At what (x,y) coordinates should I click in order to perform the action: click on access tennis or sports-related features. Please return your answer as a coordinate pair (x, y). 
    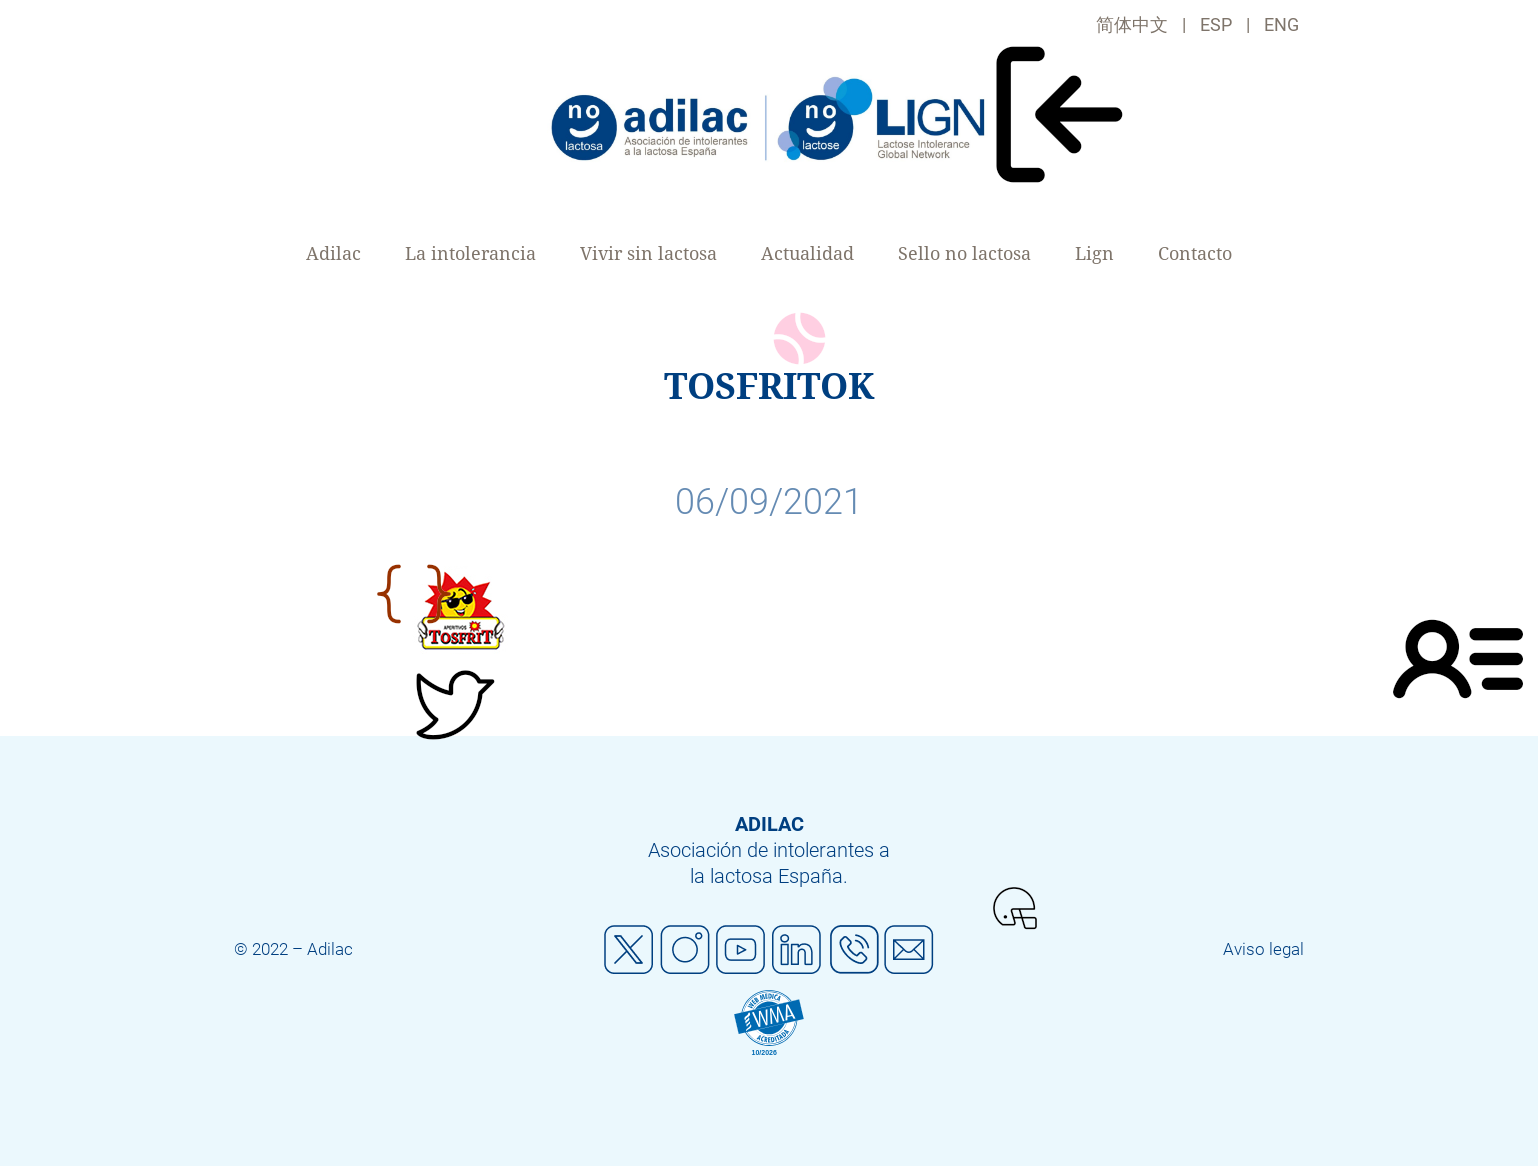
    Looking at the image, I should click on (799, 338).